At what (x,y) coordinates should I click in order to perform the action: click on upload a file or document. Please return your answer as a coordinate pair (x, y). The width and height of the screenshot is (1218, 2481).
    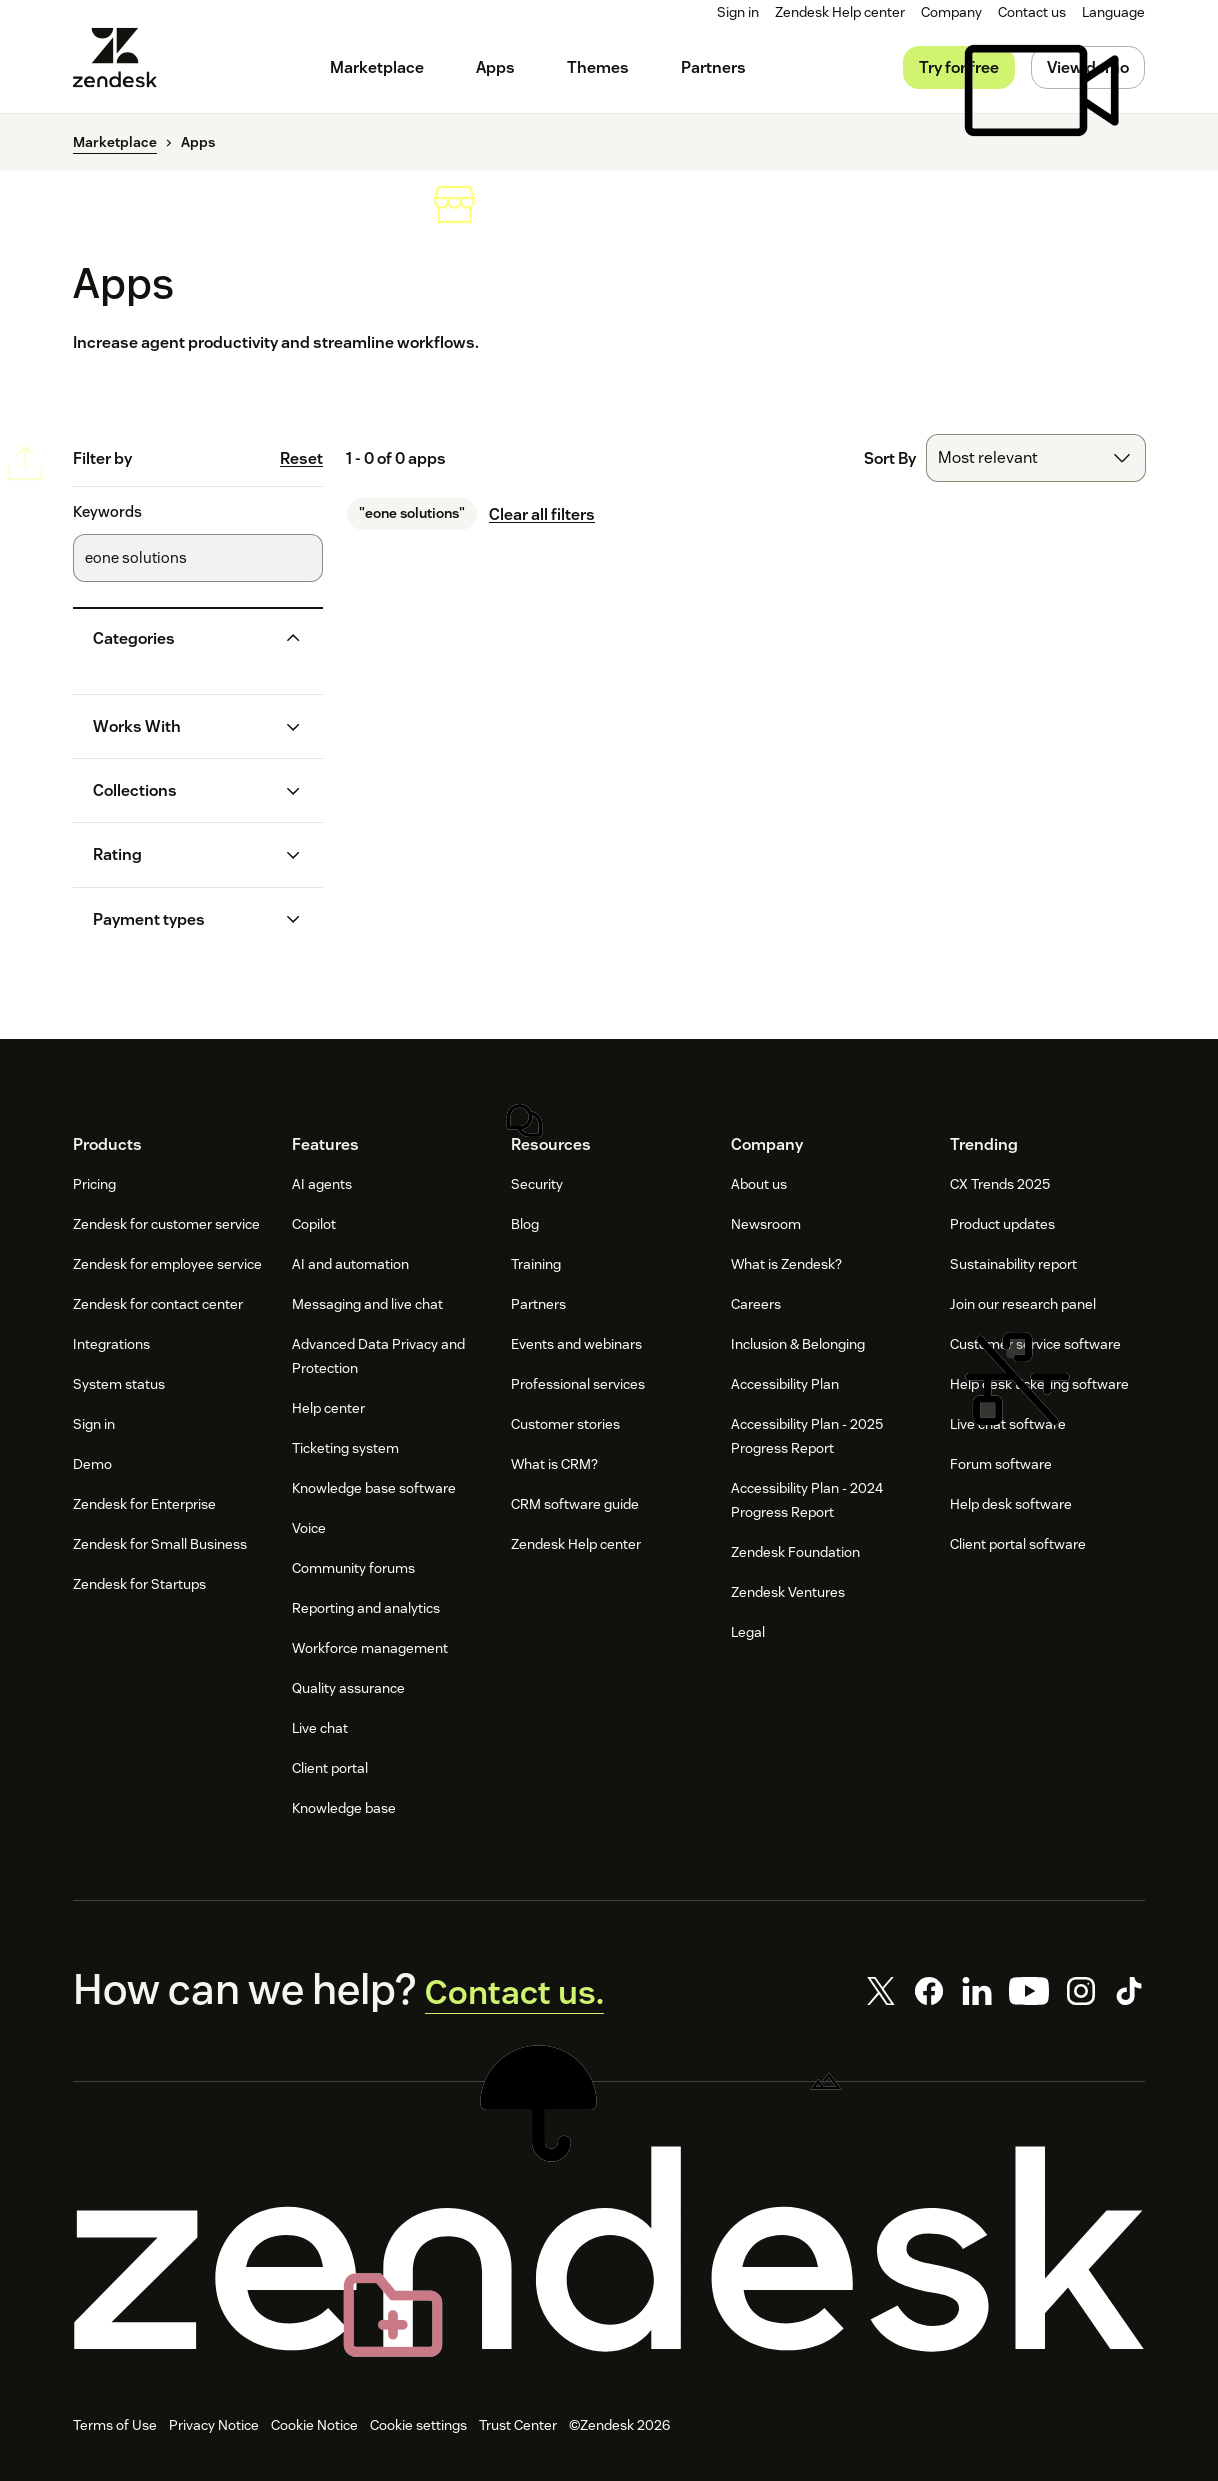
    Looking at the image, I should click on (25, 464).